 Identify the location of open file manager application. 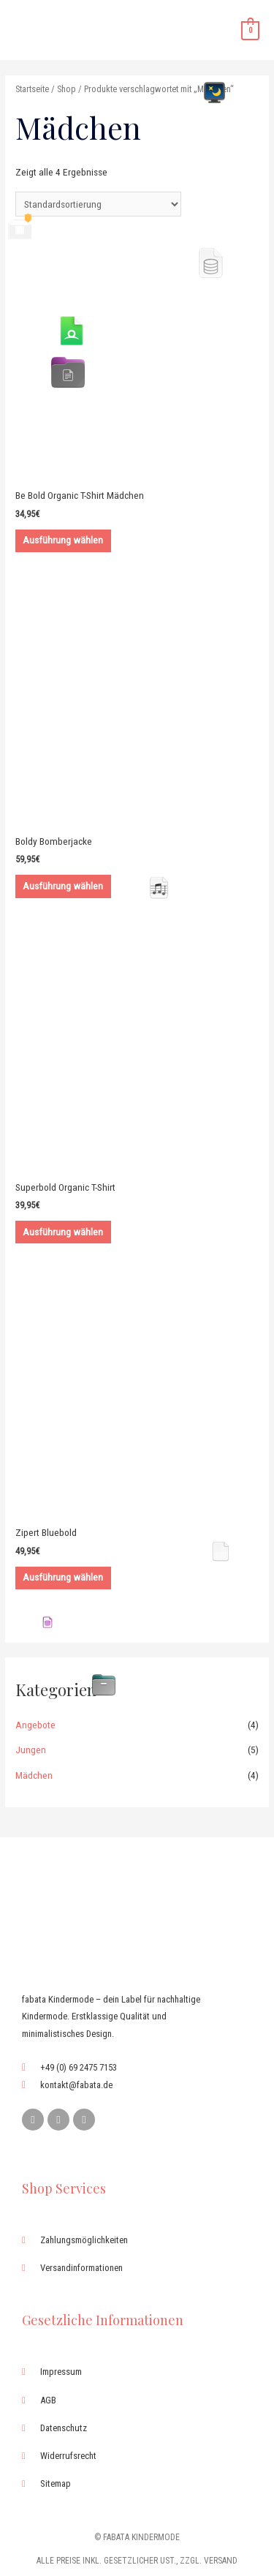
(104, 1684).